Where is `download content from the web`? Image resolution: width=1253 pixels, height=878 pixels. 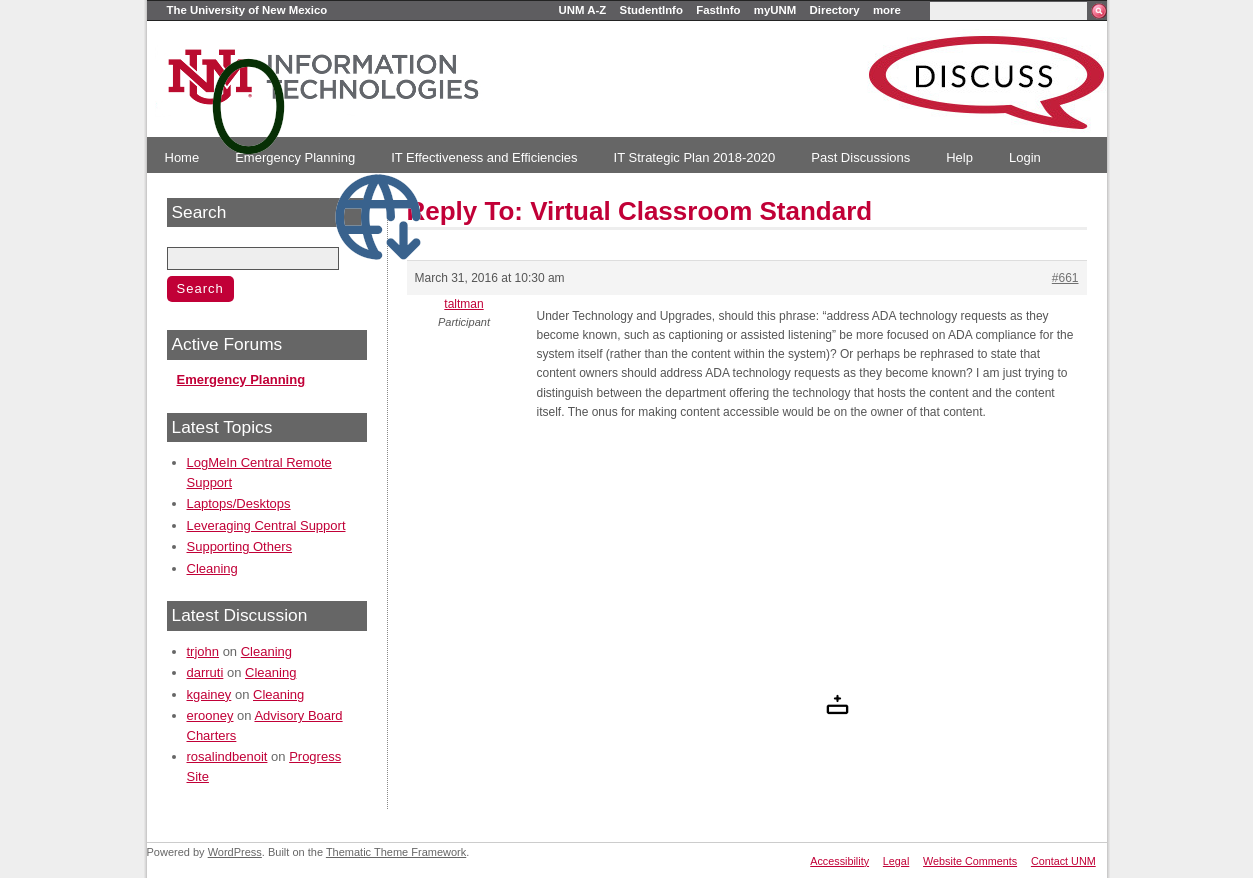 download content from the web is located at coordinates (378, 217).